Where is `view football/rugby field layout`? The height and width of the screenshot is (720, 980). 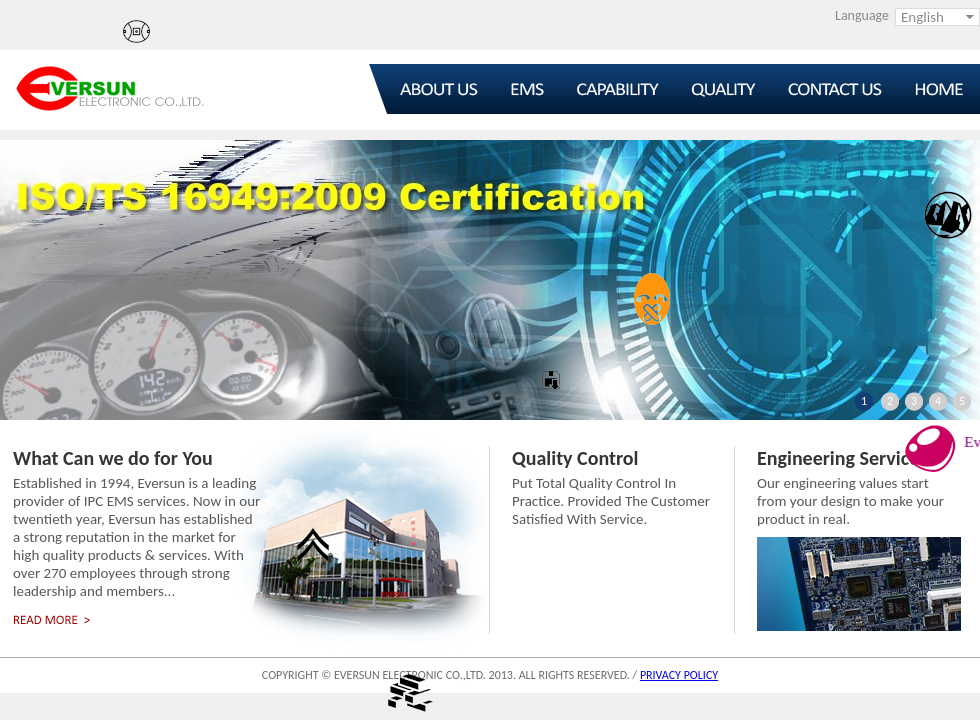
view football/rugby field layout is located at coordinates (136, 31).